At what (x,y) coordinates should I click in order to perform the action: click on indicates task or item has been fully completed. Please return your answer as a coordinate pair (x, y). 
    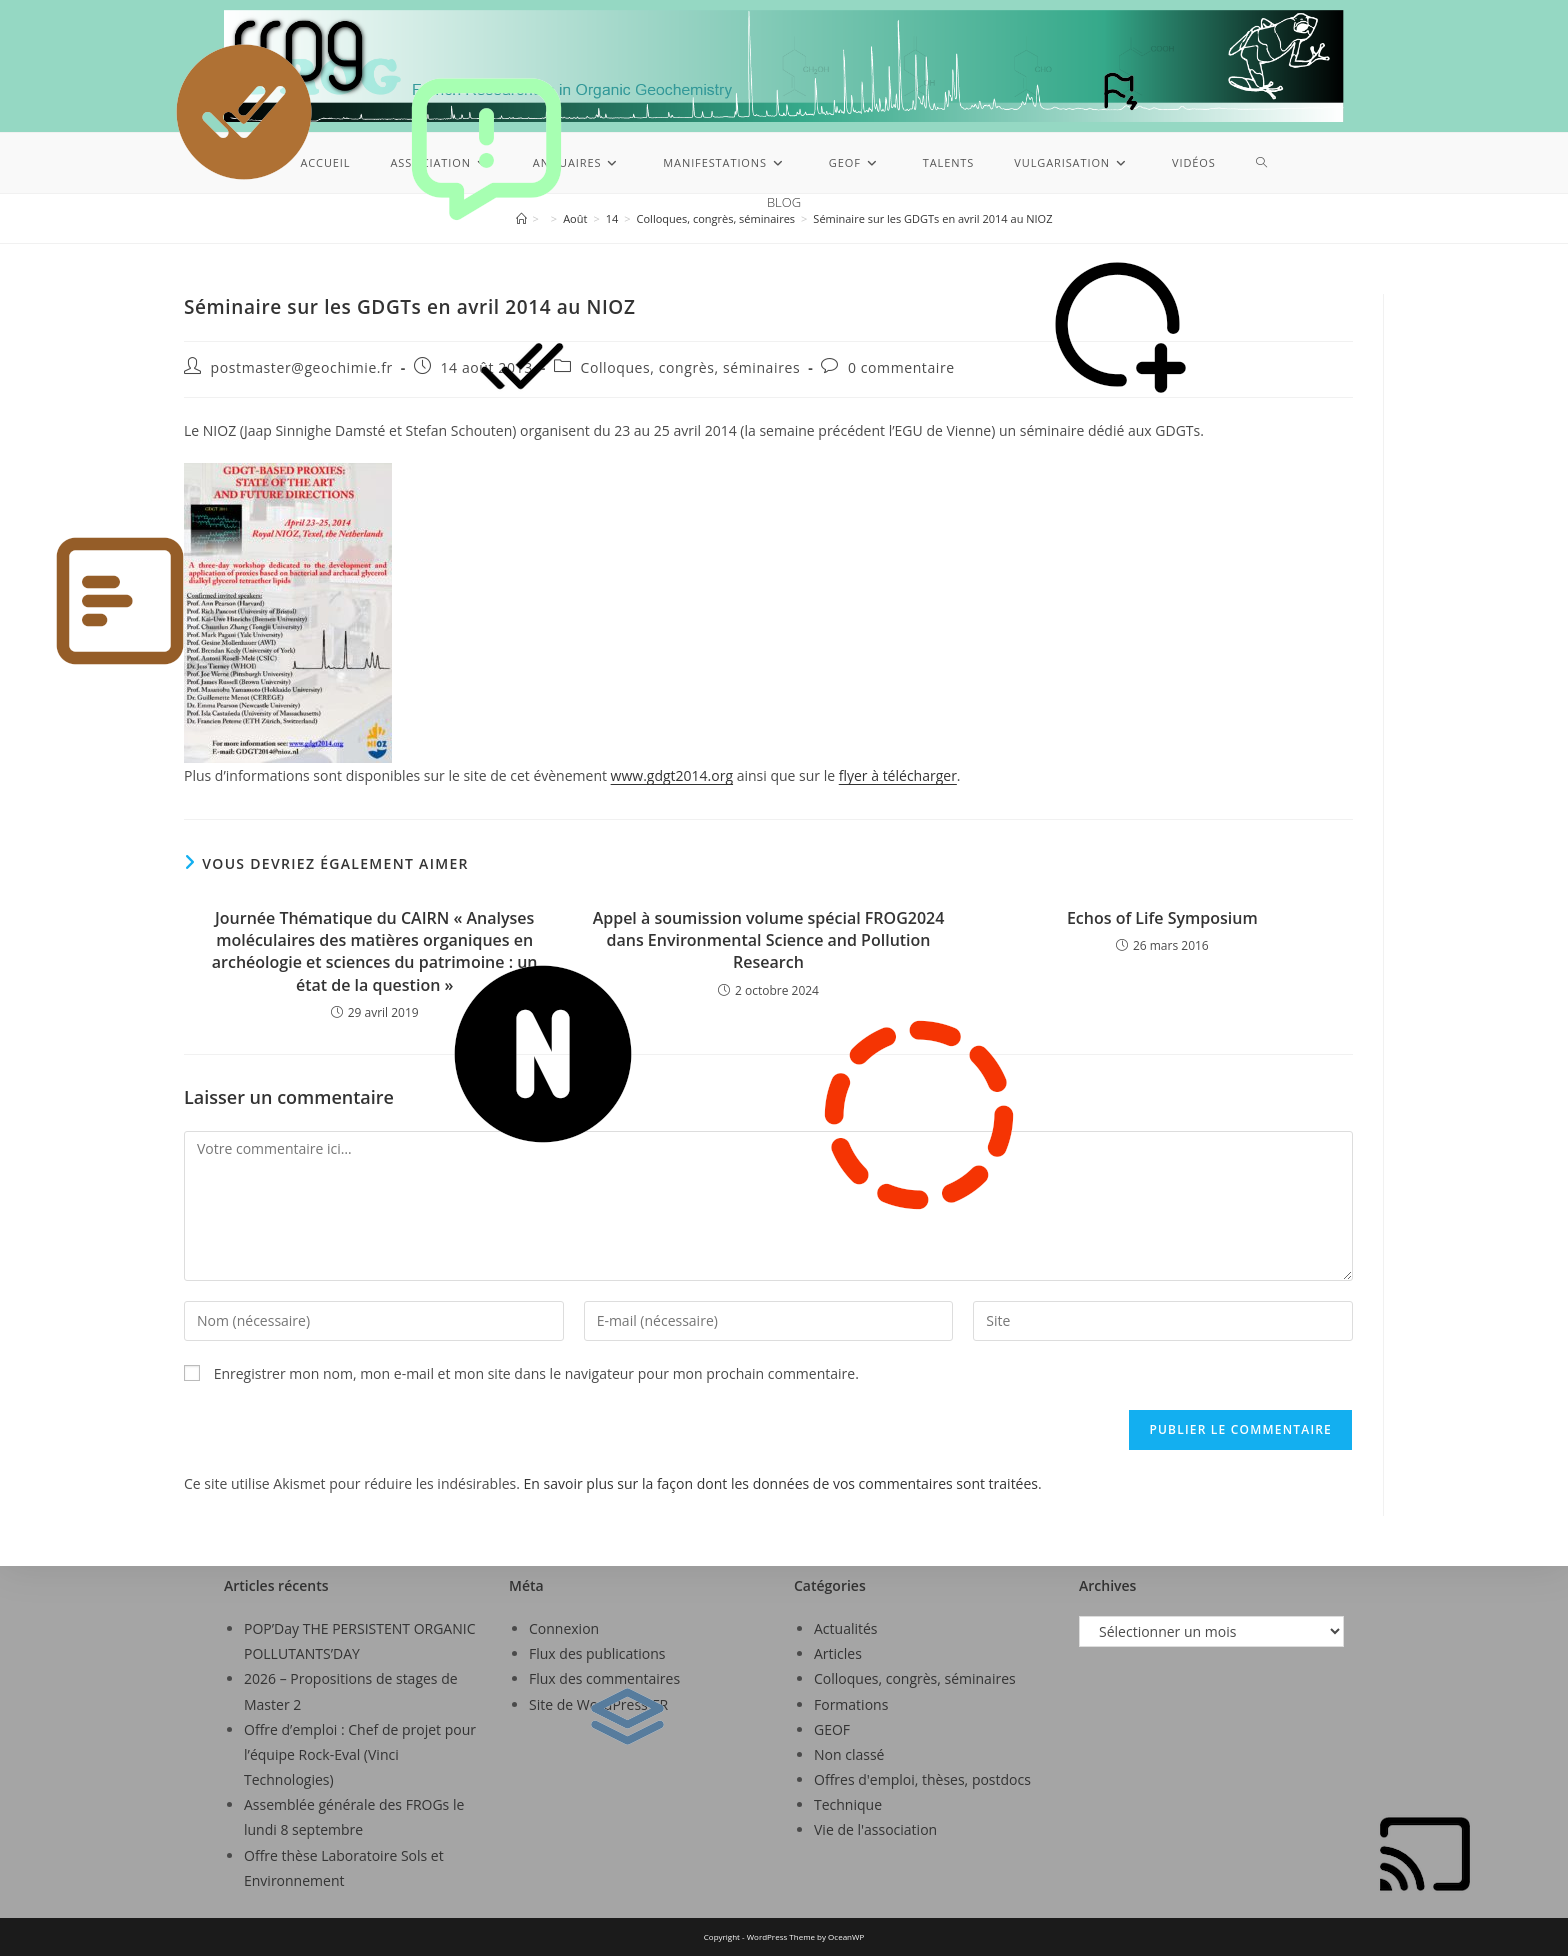
    Looking at the image, I should click on (244, 112).